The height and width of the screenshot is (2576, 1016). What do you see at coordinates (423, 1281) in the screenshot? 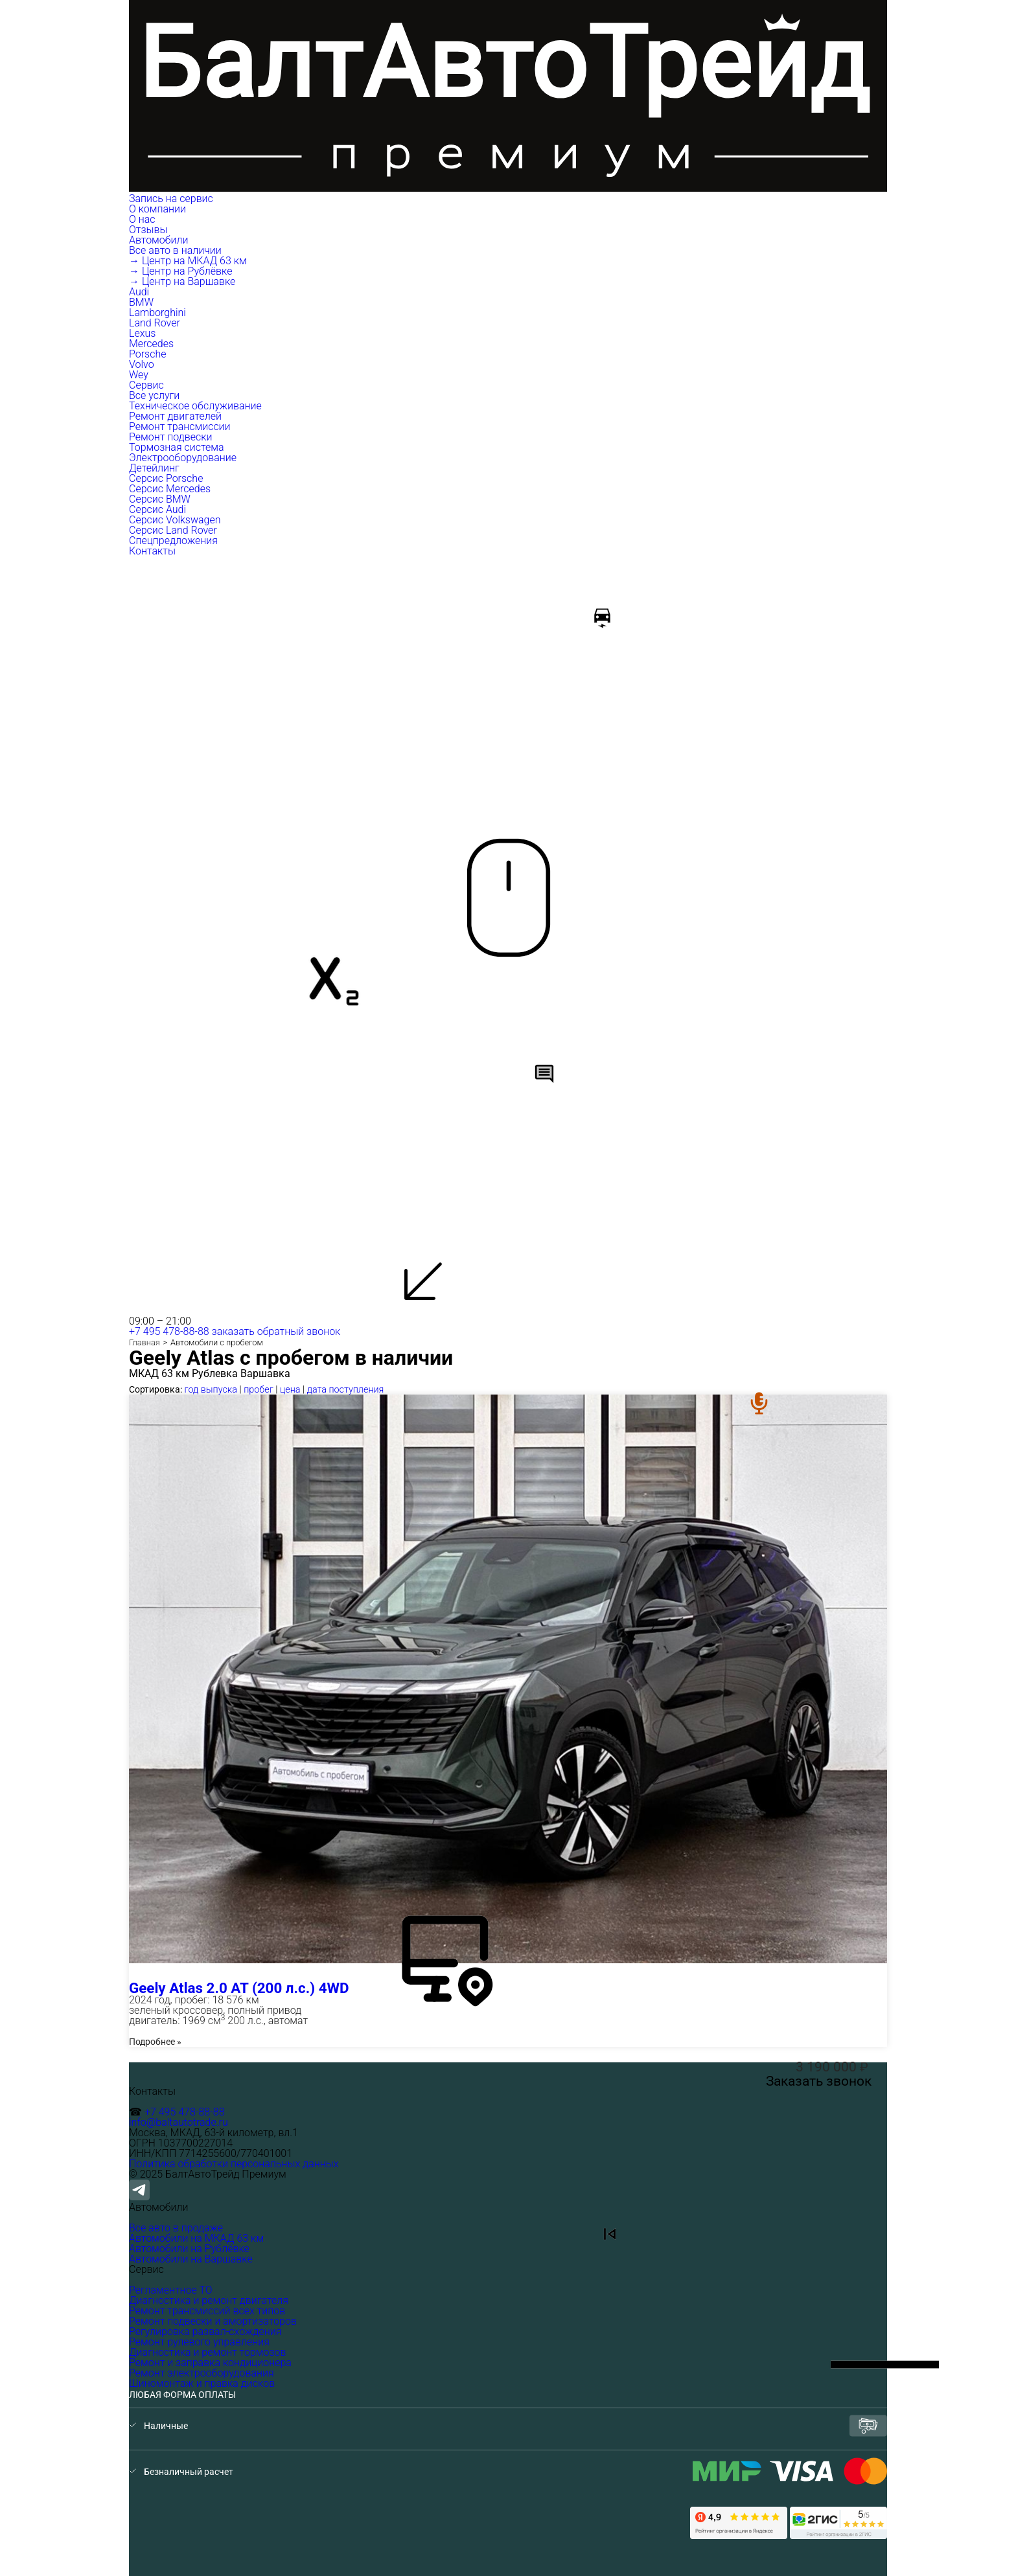
I see `navigate to previous or lower-left content` at bounding box center [423, 1281].